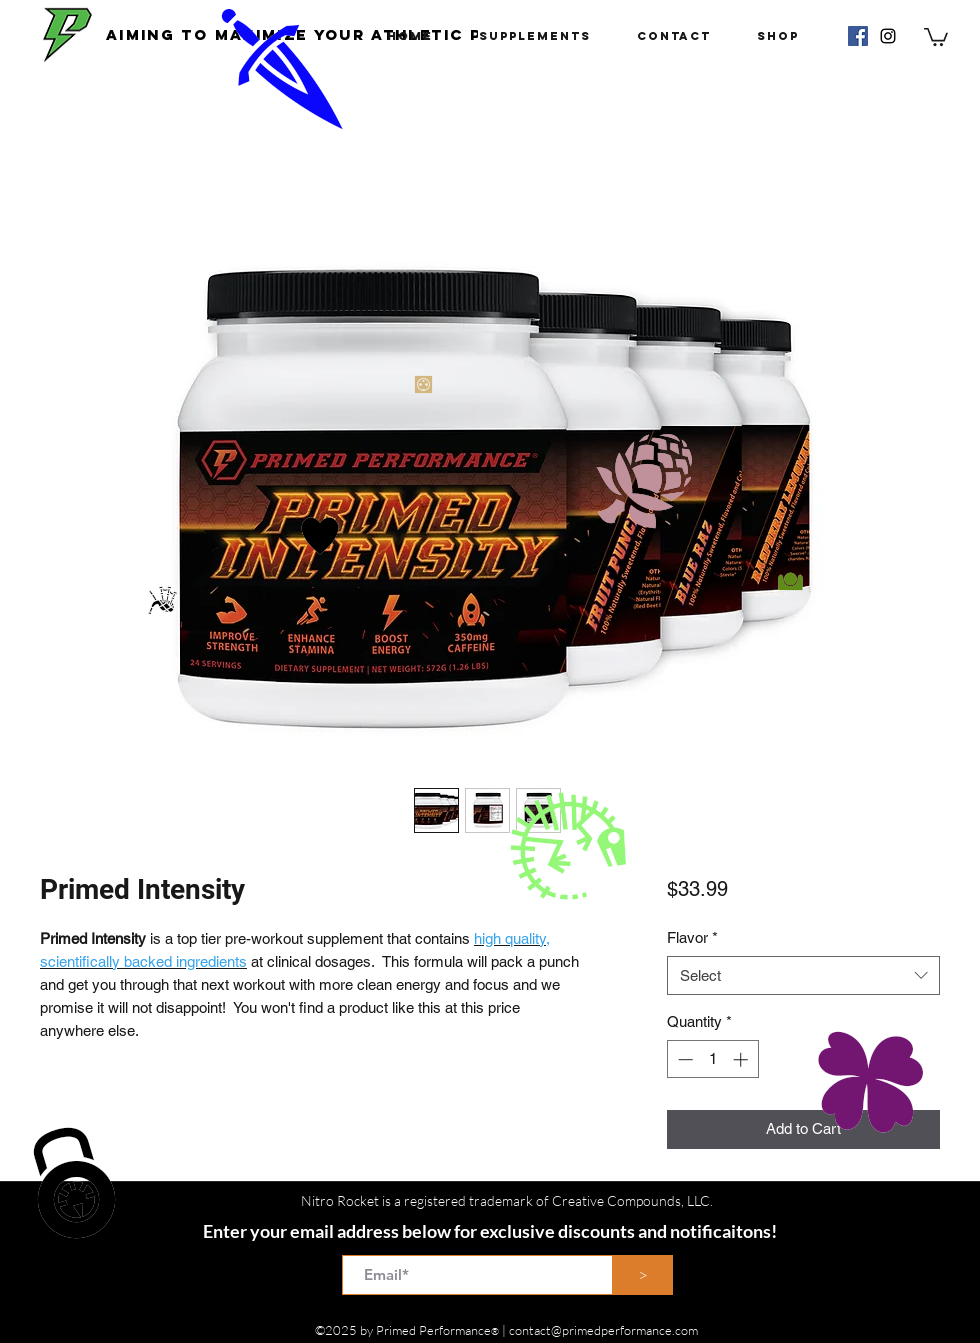 The height and width of the screenshot is (1343, 980). I want to click on select artichoke as an ingredient, so click(644, 480).